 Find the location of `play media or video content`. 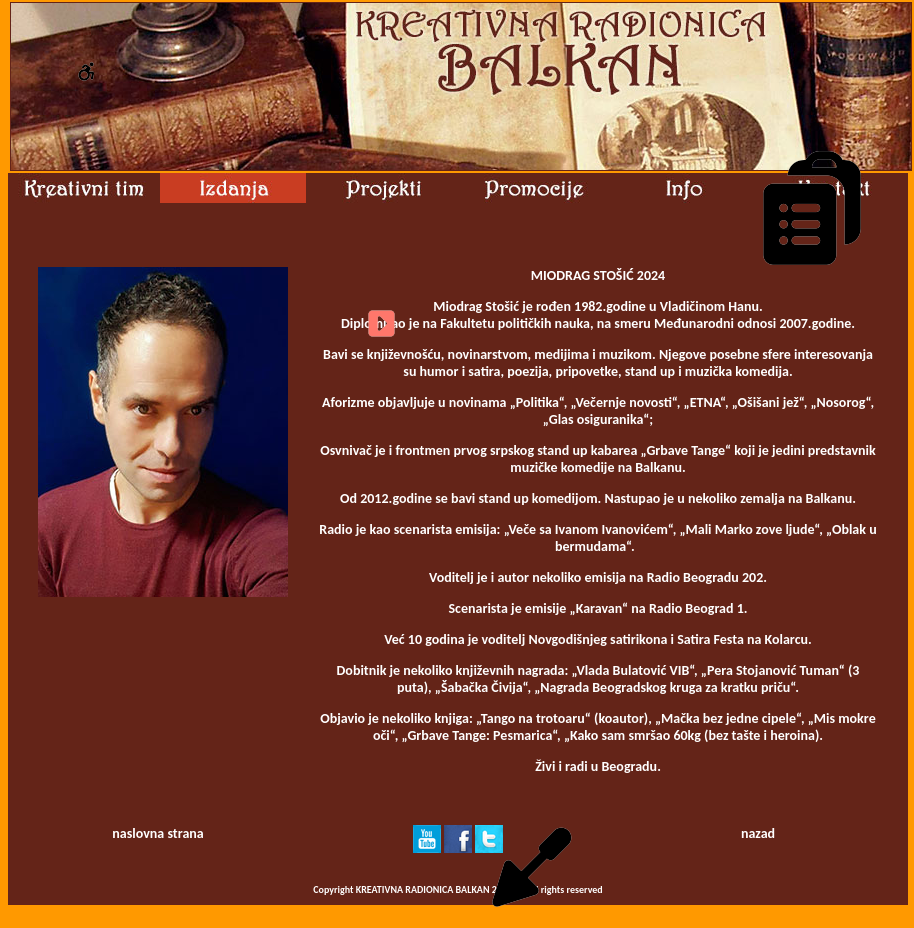

play media or video content is located at coordinates (381, 323).